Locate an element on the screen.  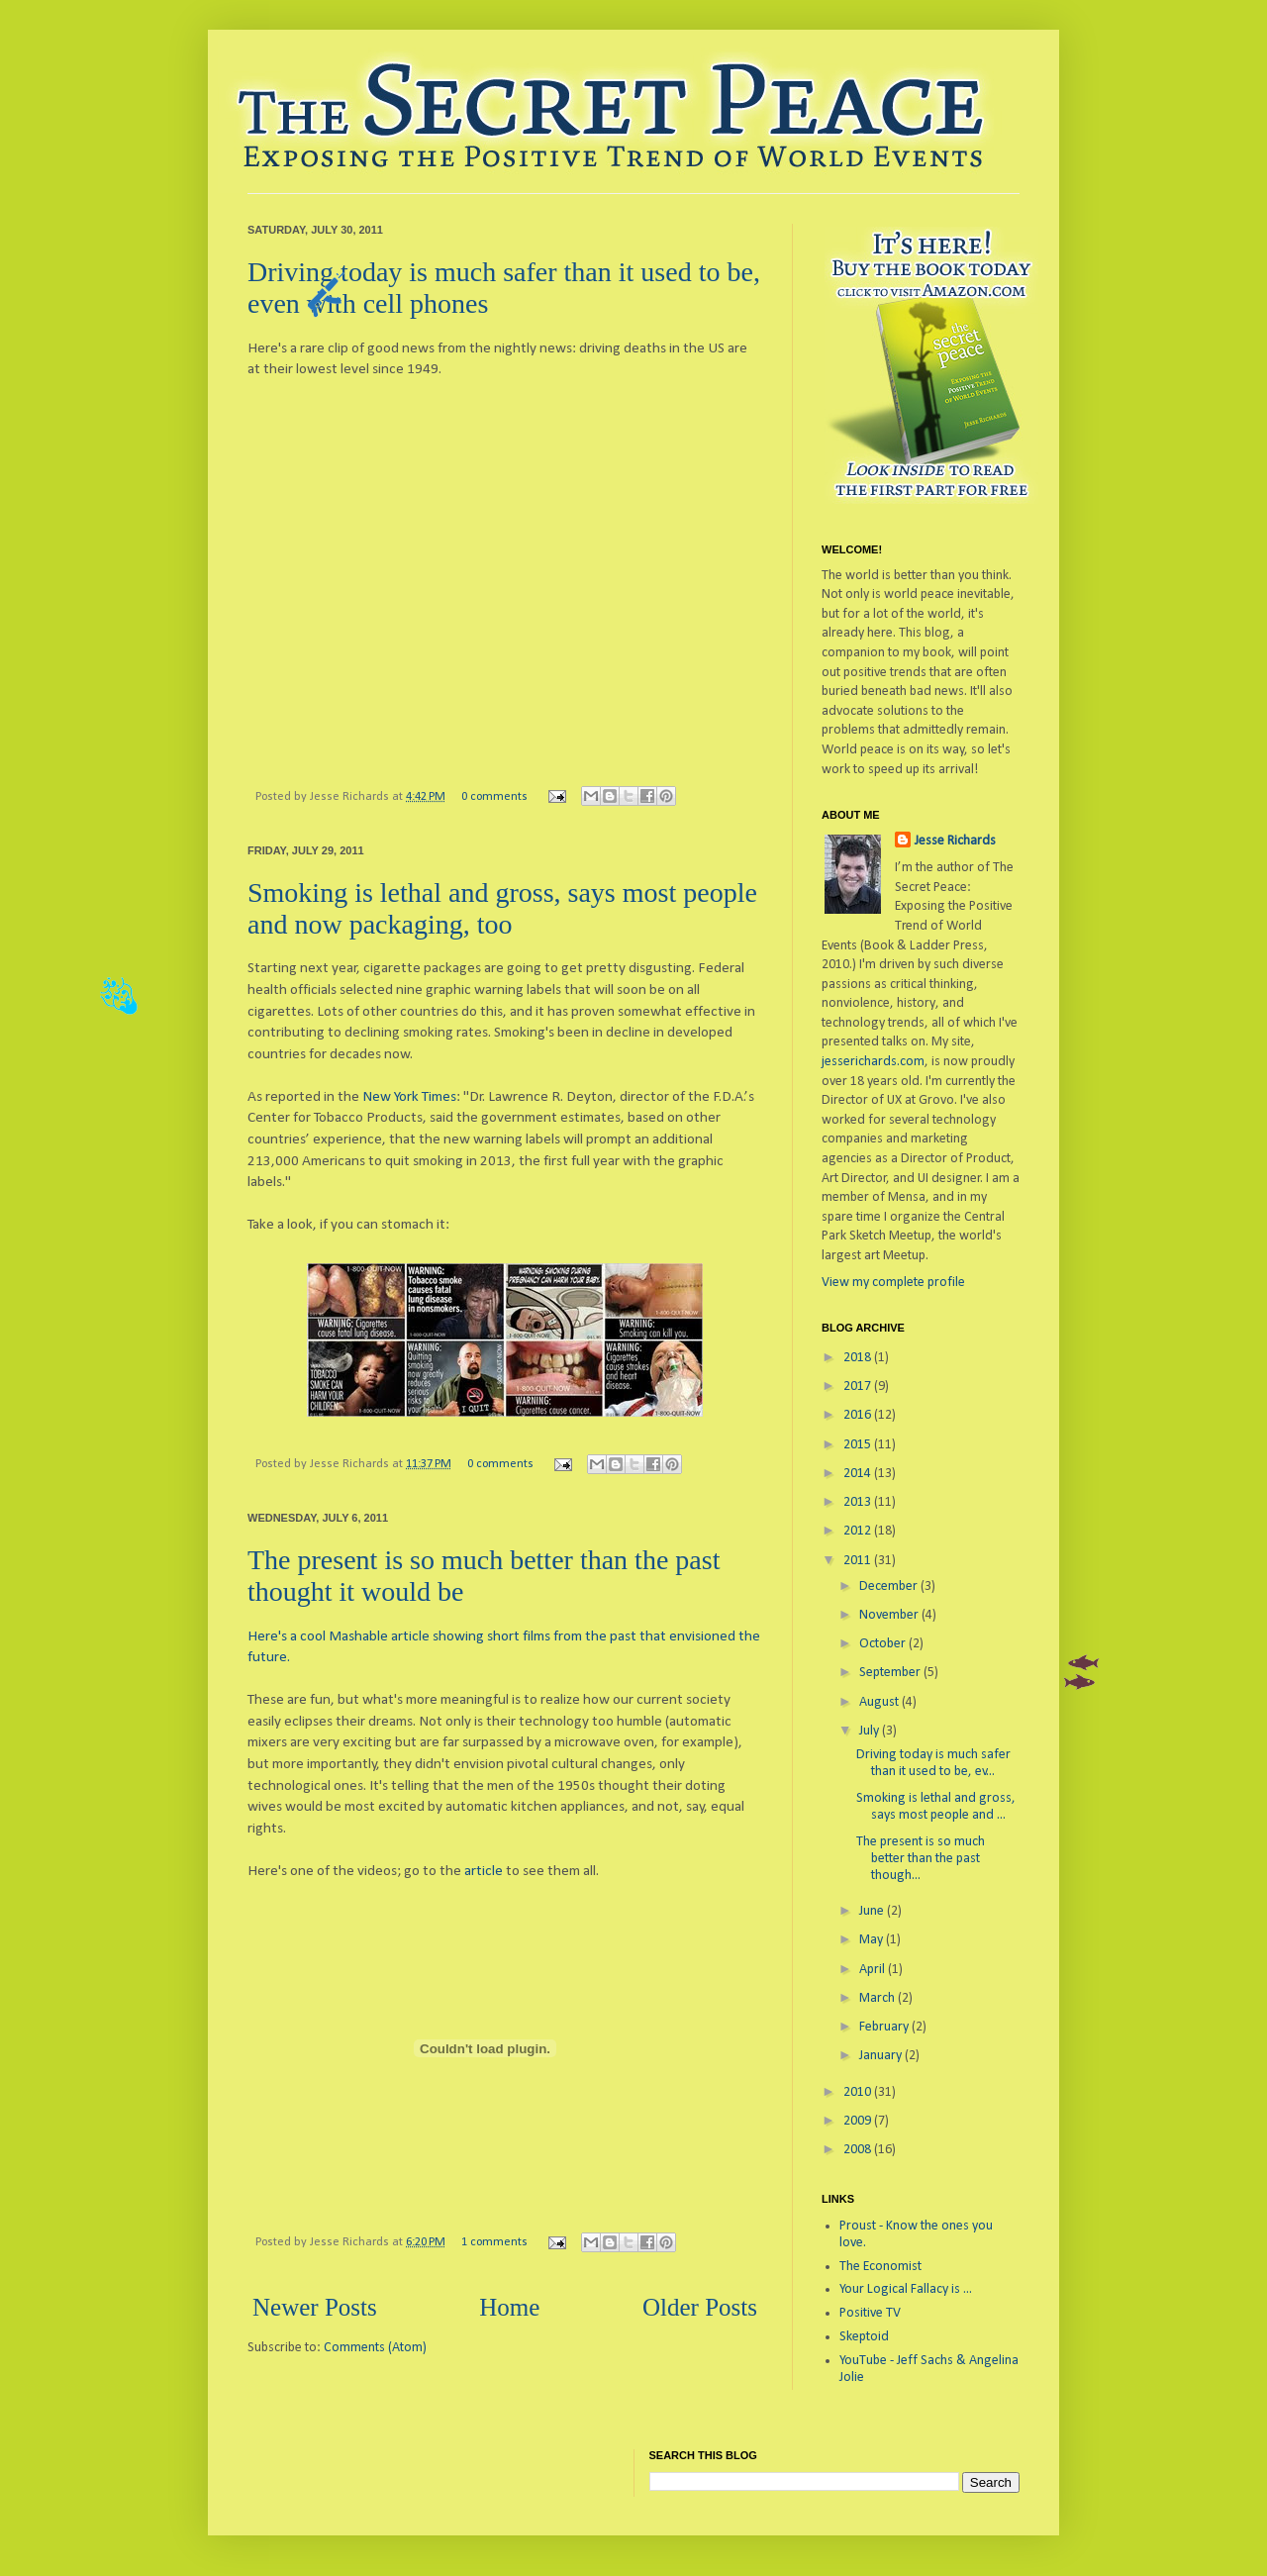
select assault rifle weapon in game is located at coordinates (326, 294).